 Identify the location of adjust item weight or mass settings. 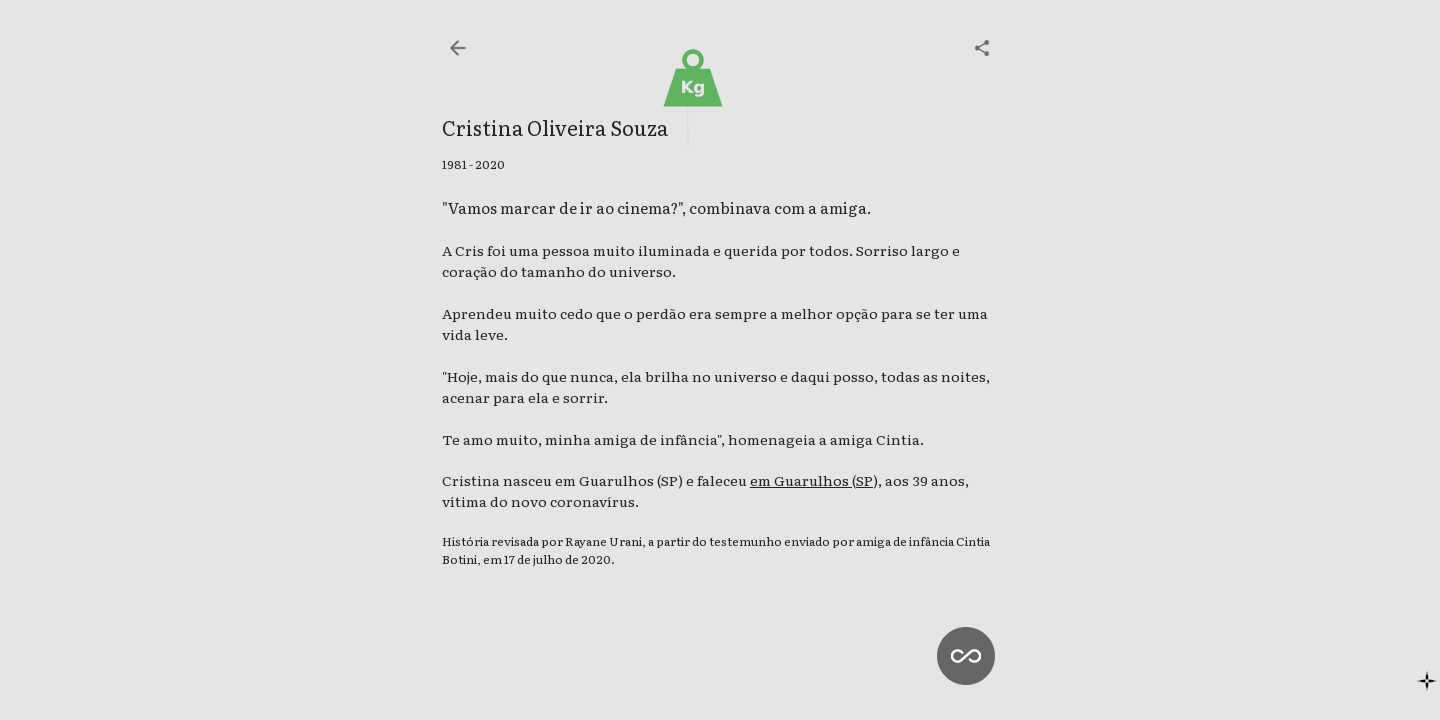
(693, 77).